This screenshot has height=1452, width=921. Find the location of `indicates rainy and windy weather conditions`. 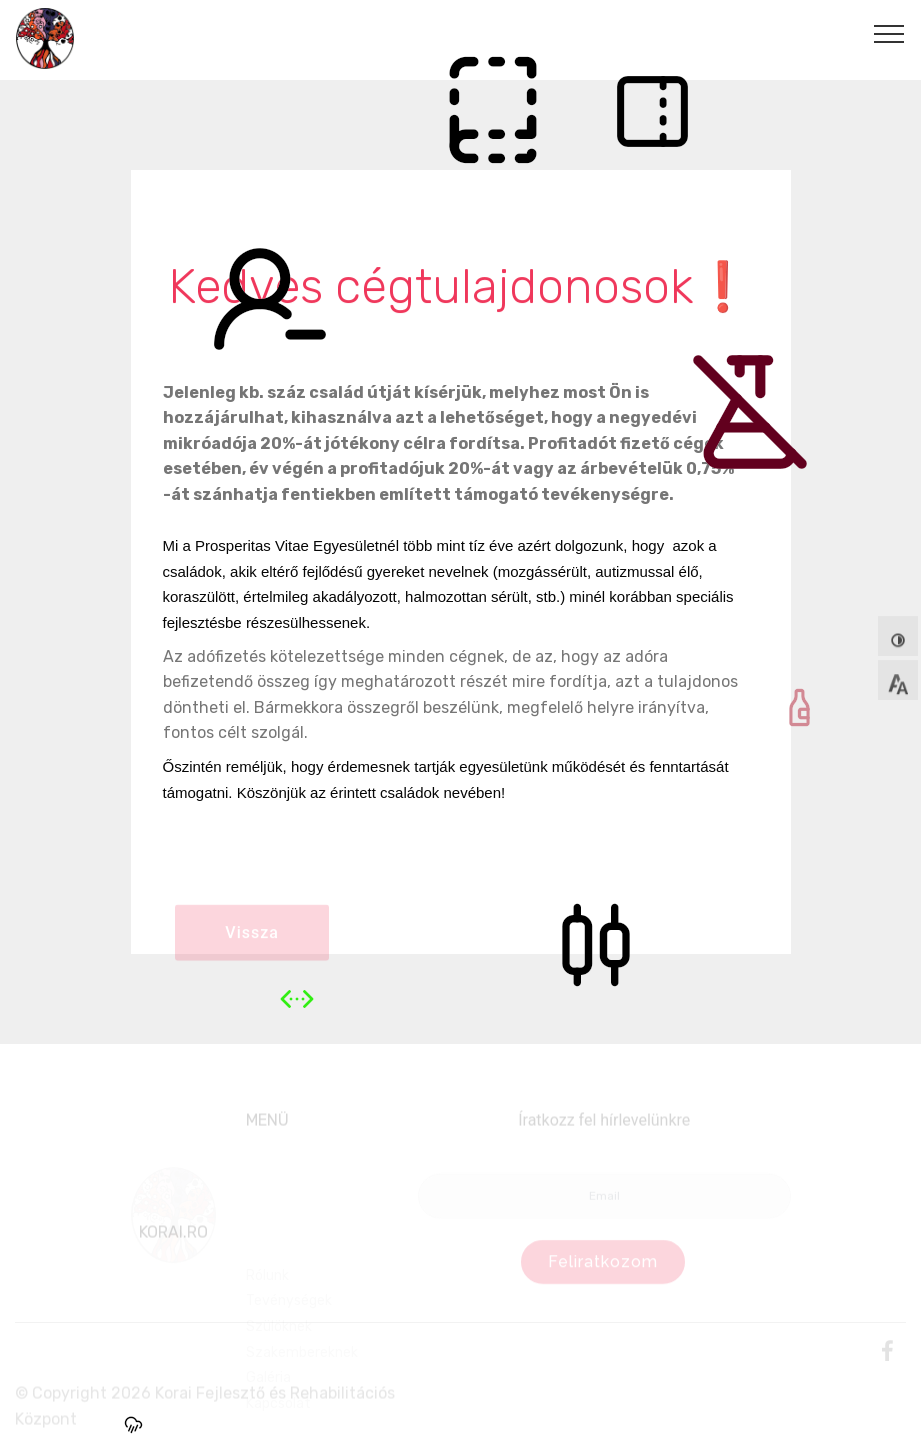

indicates rainy and windy weather conditions is located at coordinates (133, 1424).